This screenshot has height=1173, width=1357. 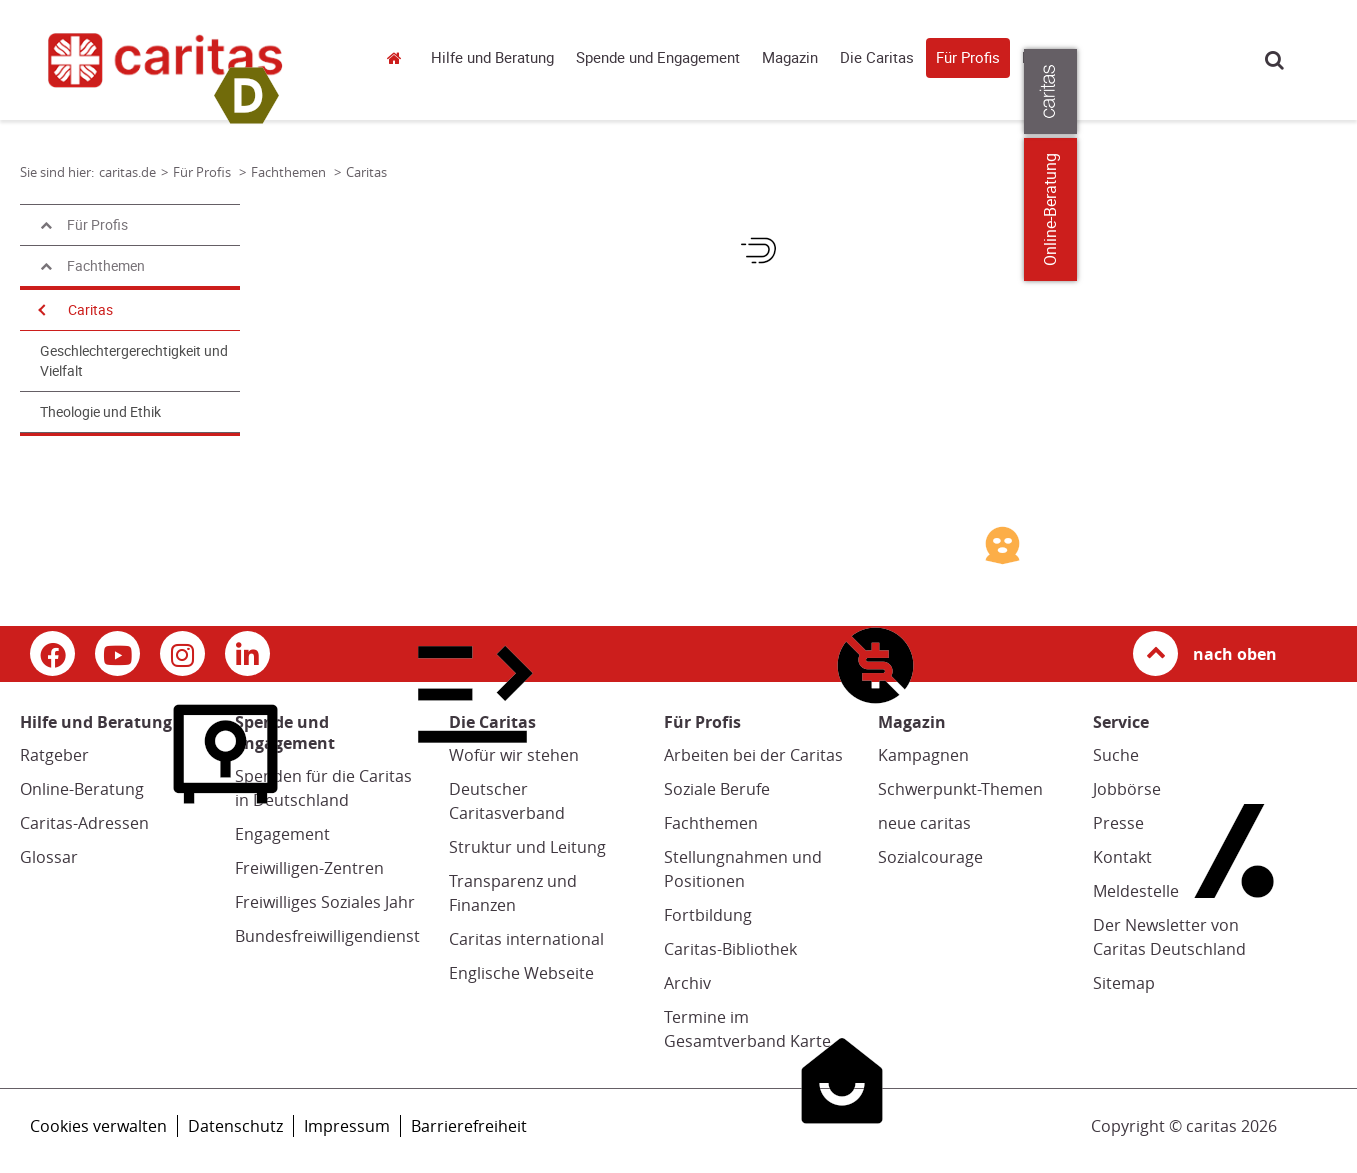 What do you see at coordinates (472, 694) in the screenshot?
I see `expand the side navigation menu` at bounding box center [472, 694].